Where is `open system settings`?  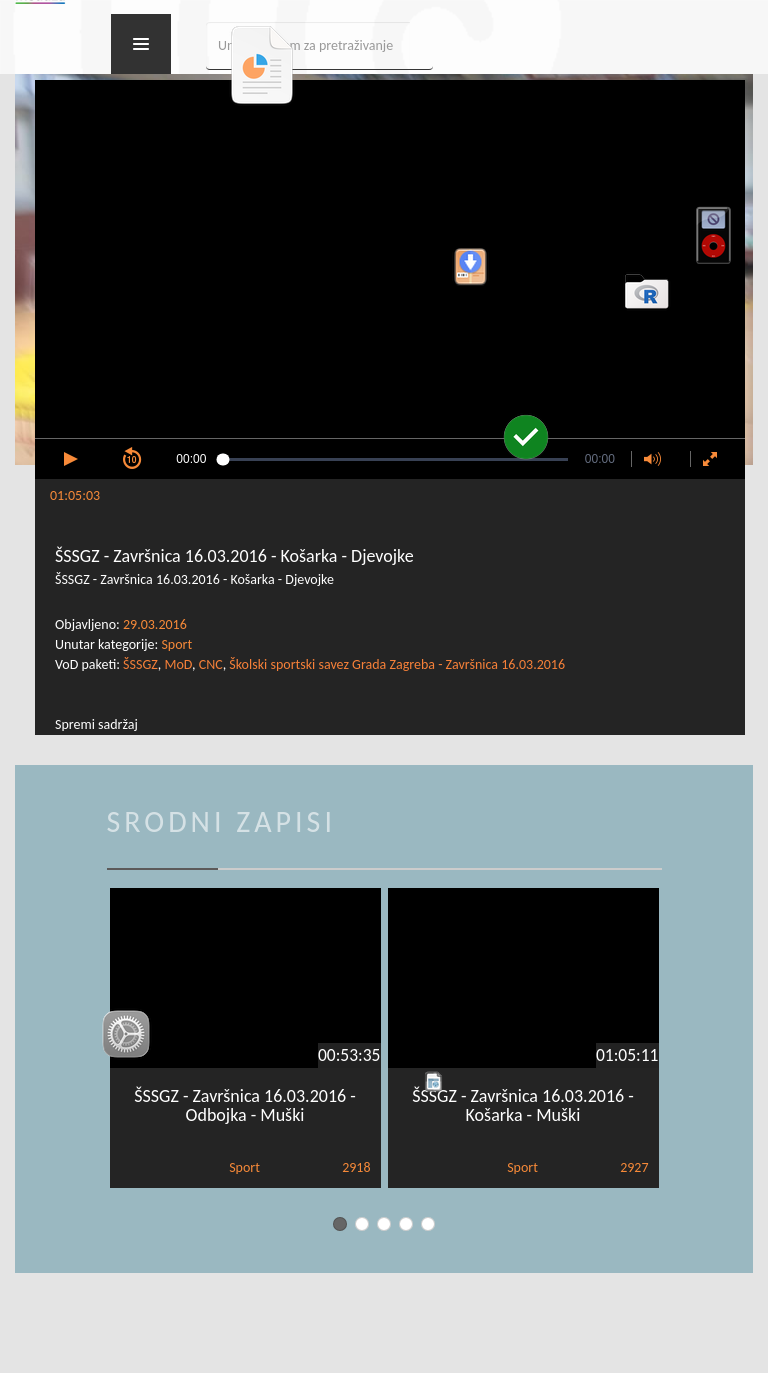
open system settings is located at coordinates (126, 1034).